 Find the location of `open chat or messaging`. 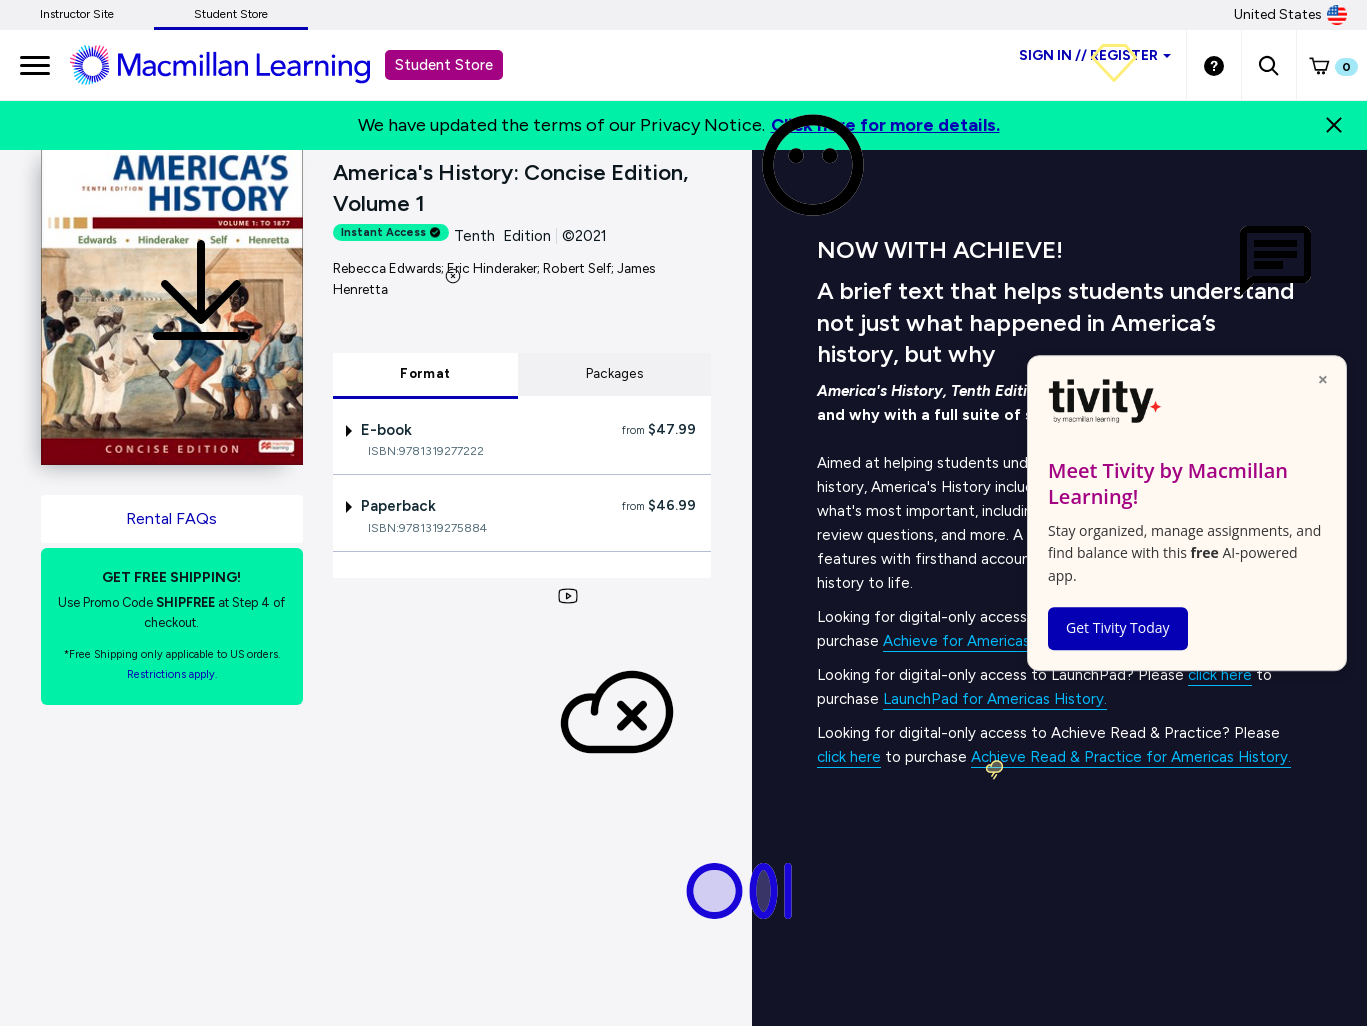

open chat or messaging is located at coordinates (1275, 261).